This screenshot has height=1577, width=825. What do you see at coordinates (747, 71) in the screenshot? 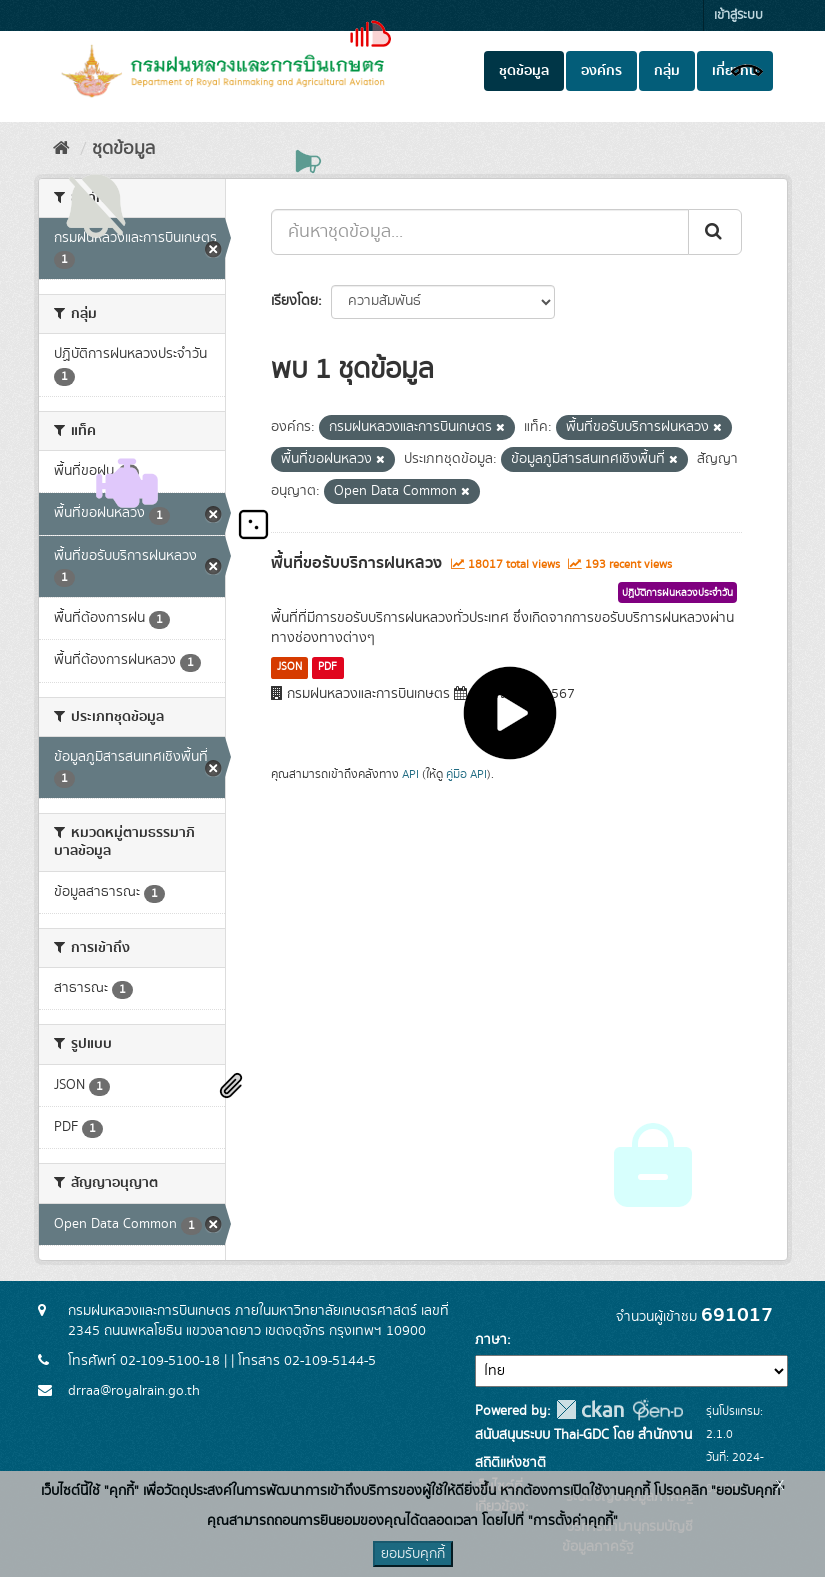
I see `end the current phone call` at bounding box center [747, 71].